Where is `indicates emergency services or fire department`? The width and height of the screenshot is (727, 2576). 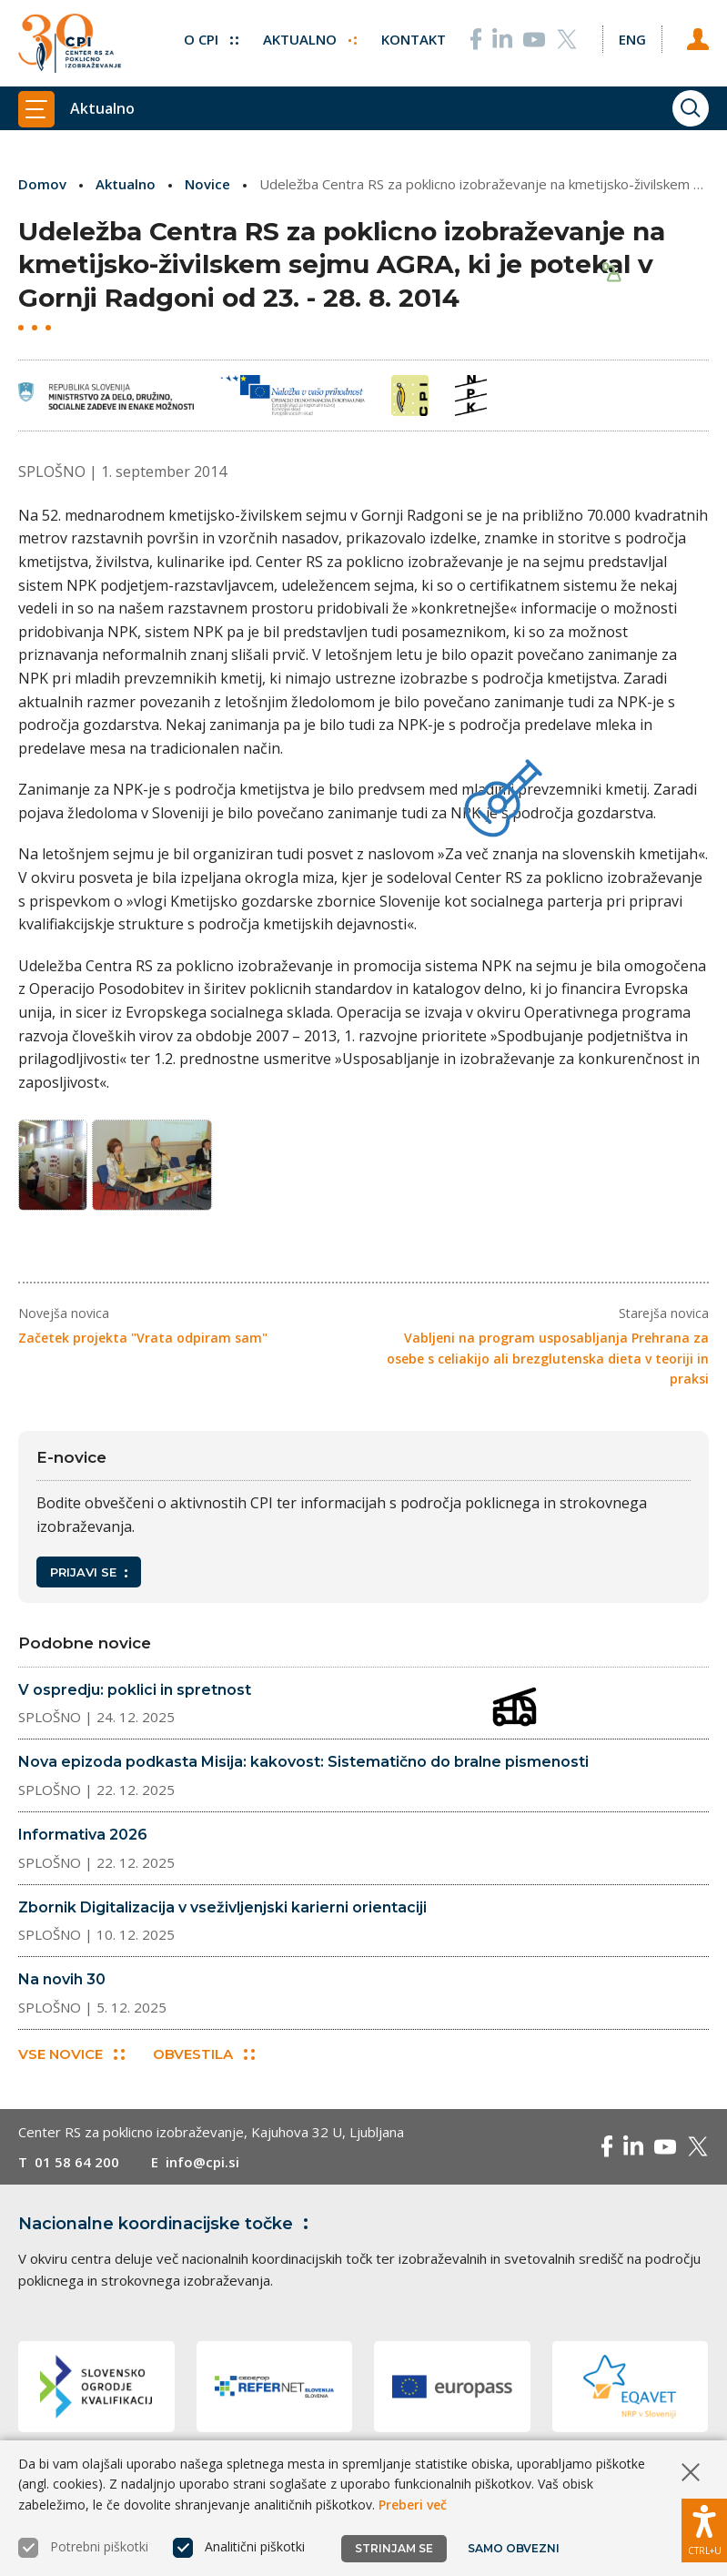
indicates emergency services or fire department is located at coordinates (514, 1709).